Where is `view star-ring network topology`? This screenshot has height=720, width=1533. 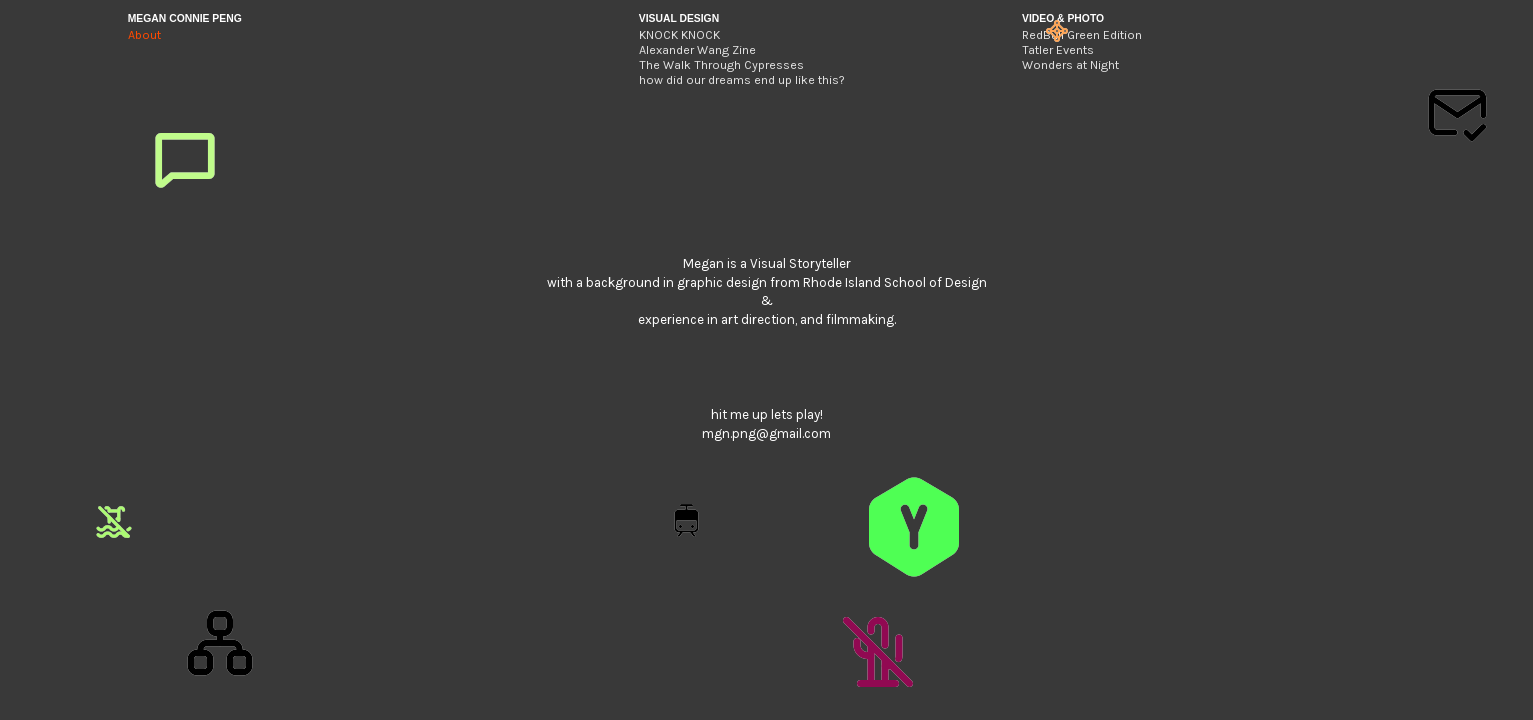
view star-ring network topology is located at coordinates (1057, 31).